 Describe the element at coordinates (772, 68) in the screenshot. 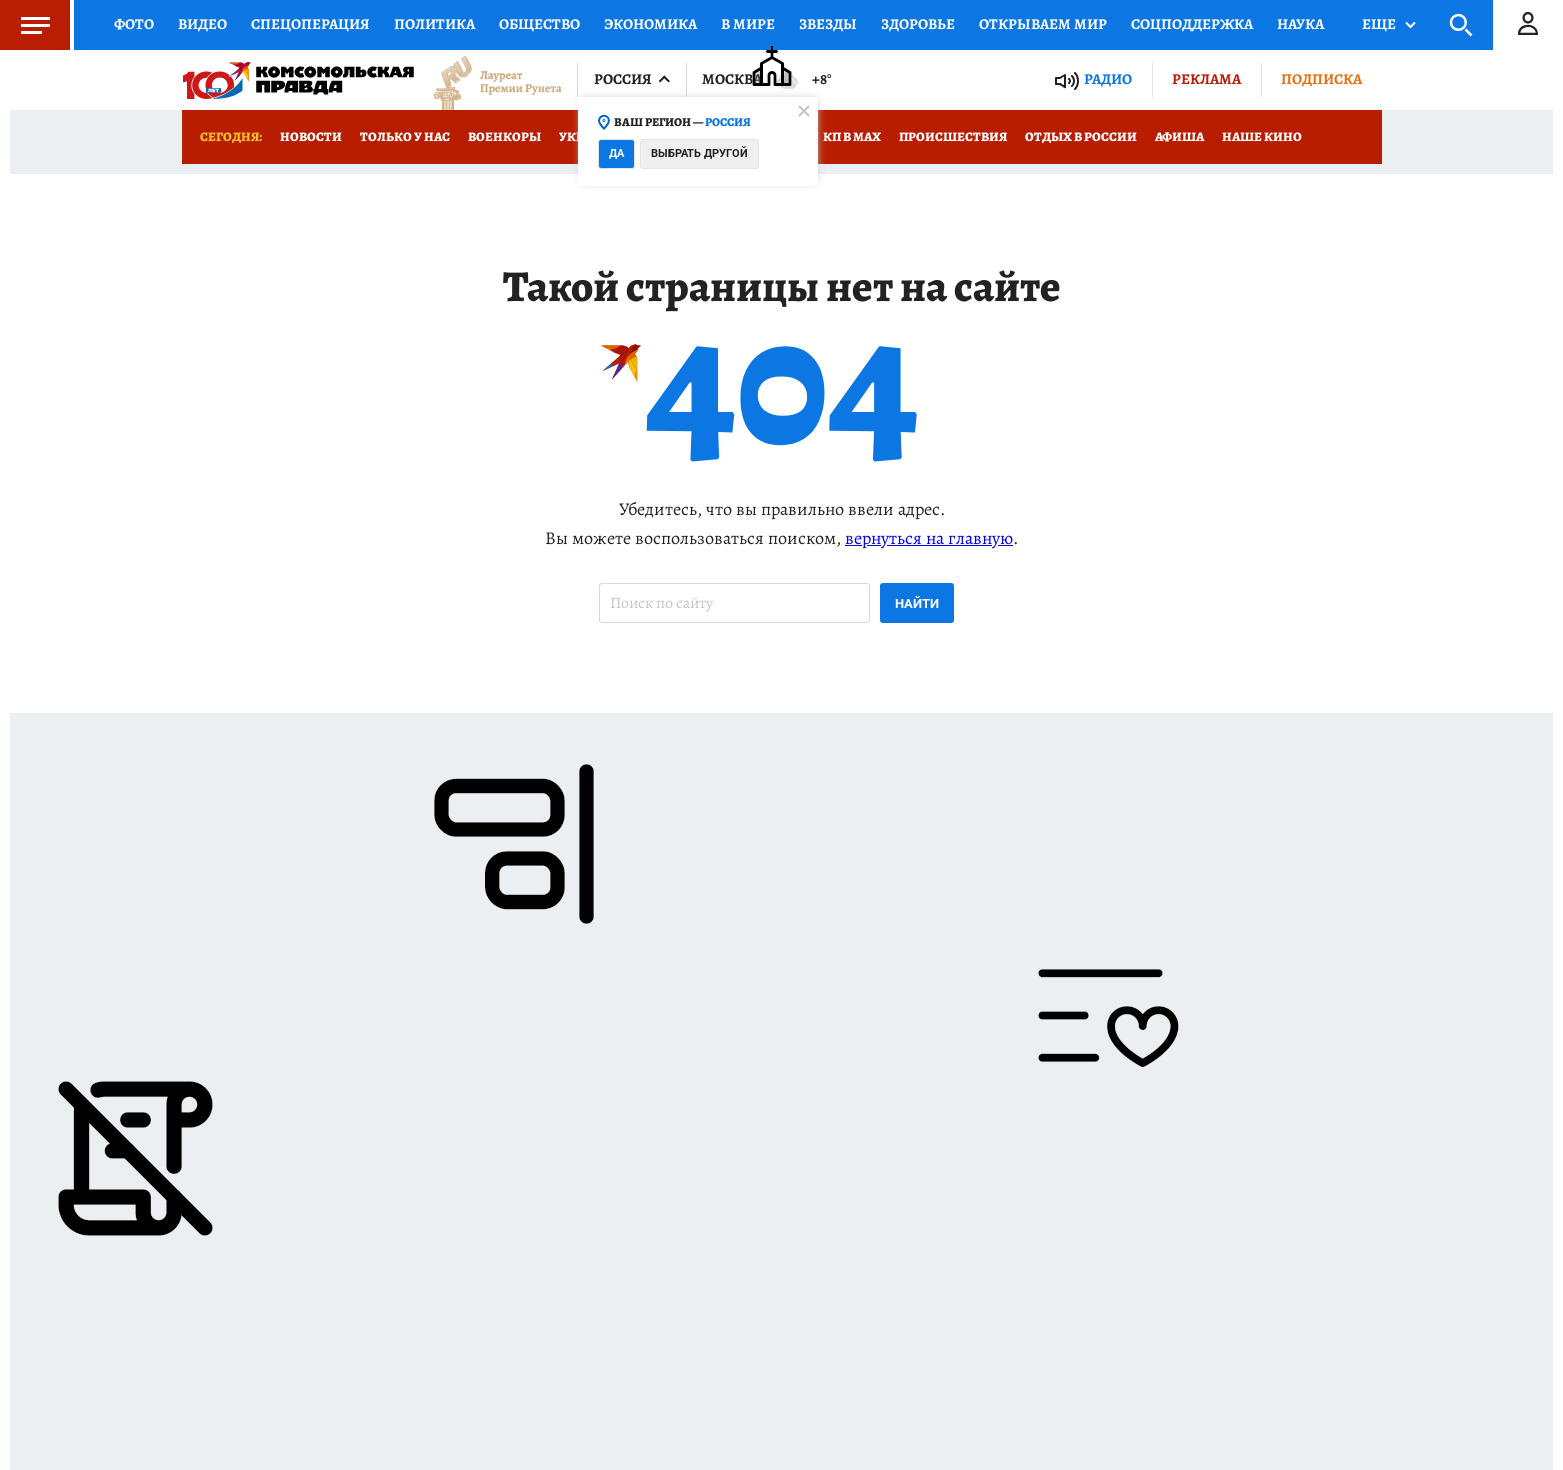

I see `view nearby churches or places of worship` at that location.